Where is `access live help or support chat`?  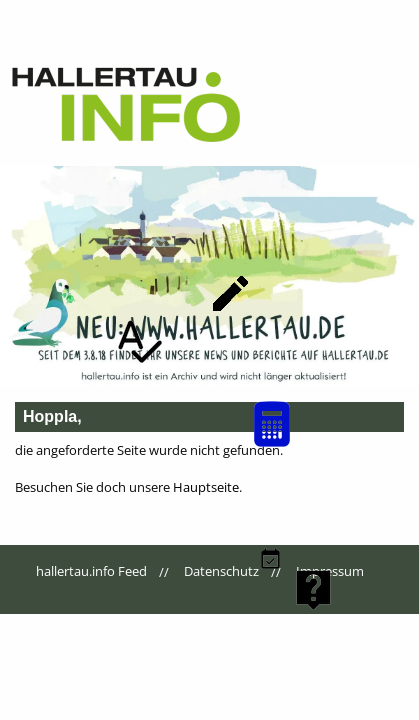 access live help or support chat is located at coordinates (313, 589).